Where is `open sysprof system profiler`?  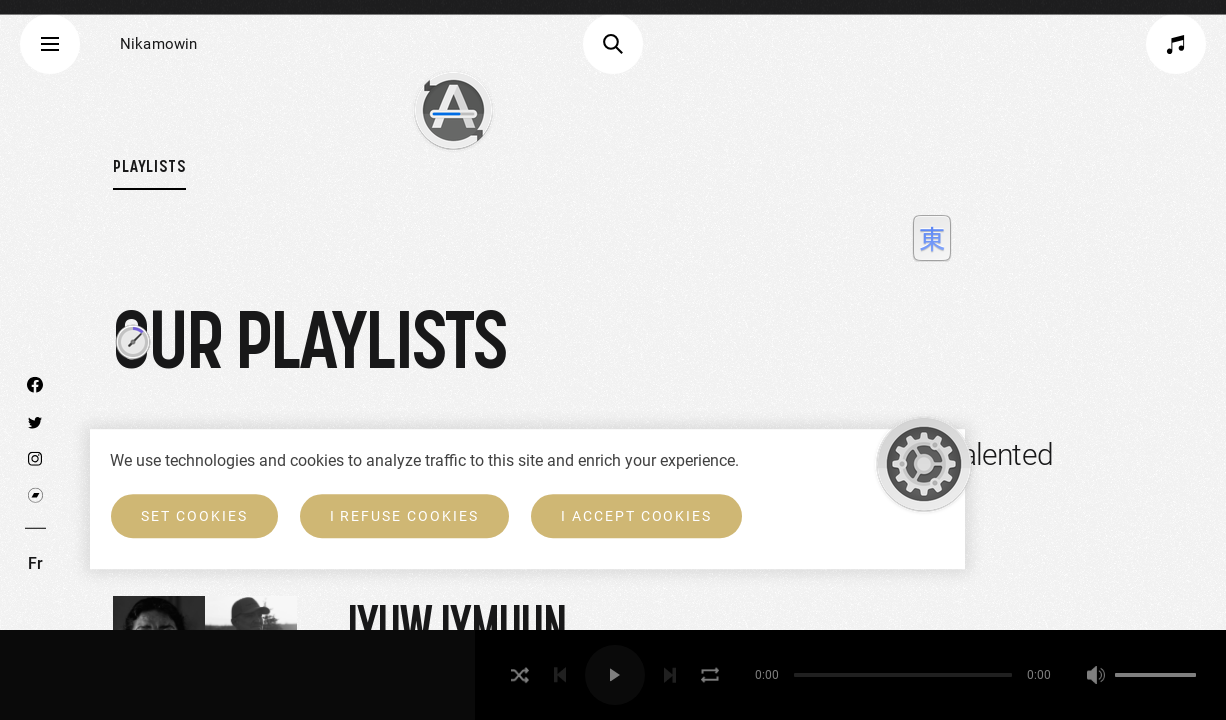
open sysprof system profiler is located at coordinates (133, 342).